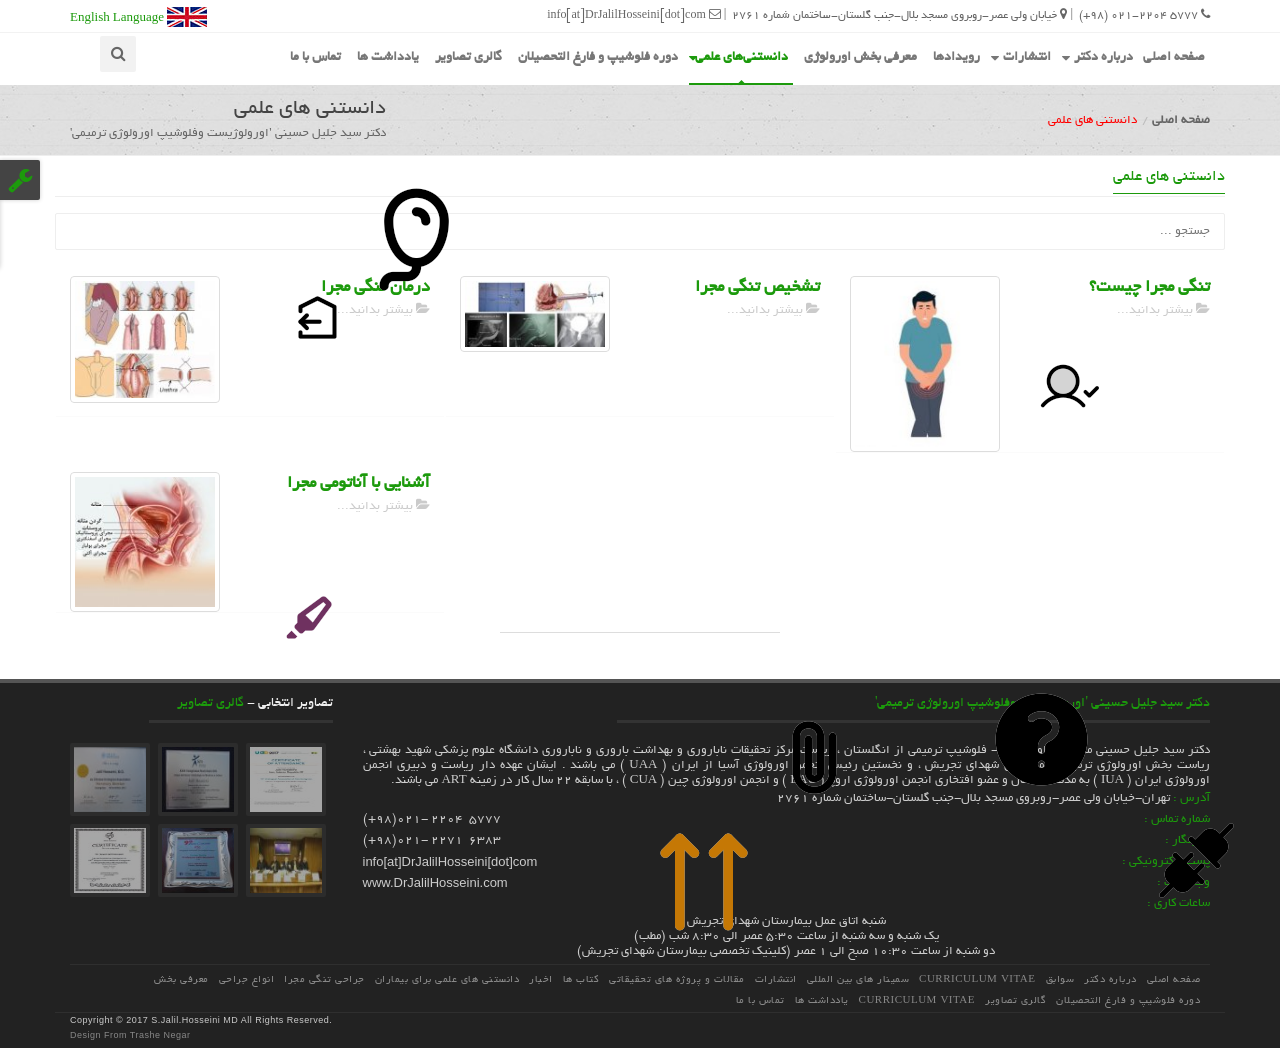  Describe the element at coordinates (1068, 388) in the screenshot. I see `confirm or verify a user account` at that location.